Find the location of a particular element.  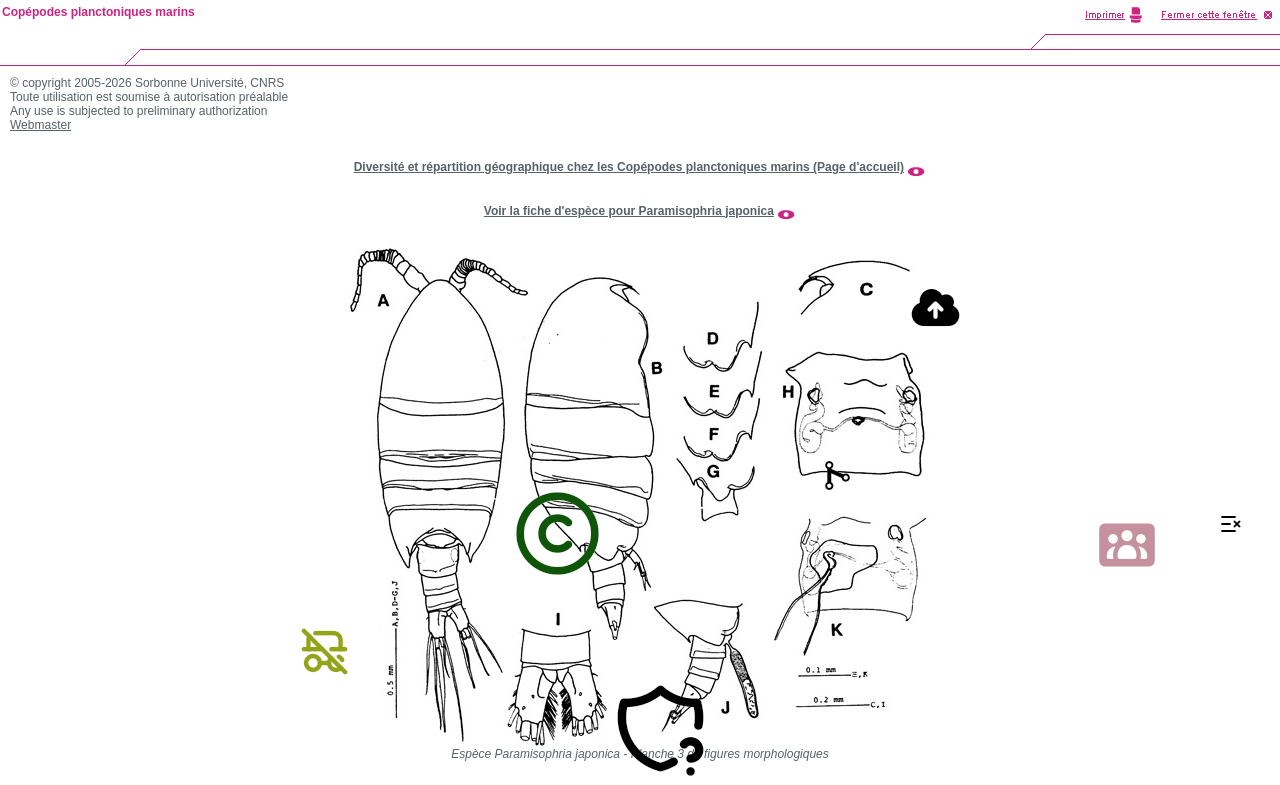

view team or group members is located at coordinates (1127, 545).